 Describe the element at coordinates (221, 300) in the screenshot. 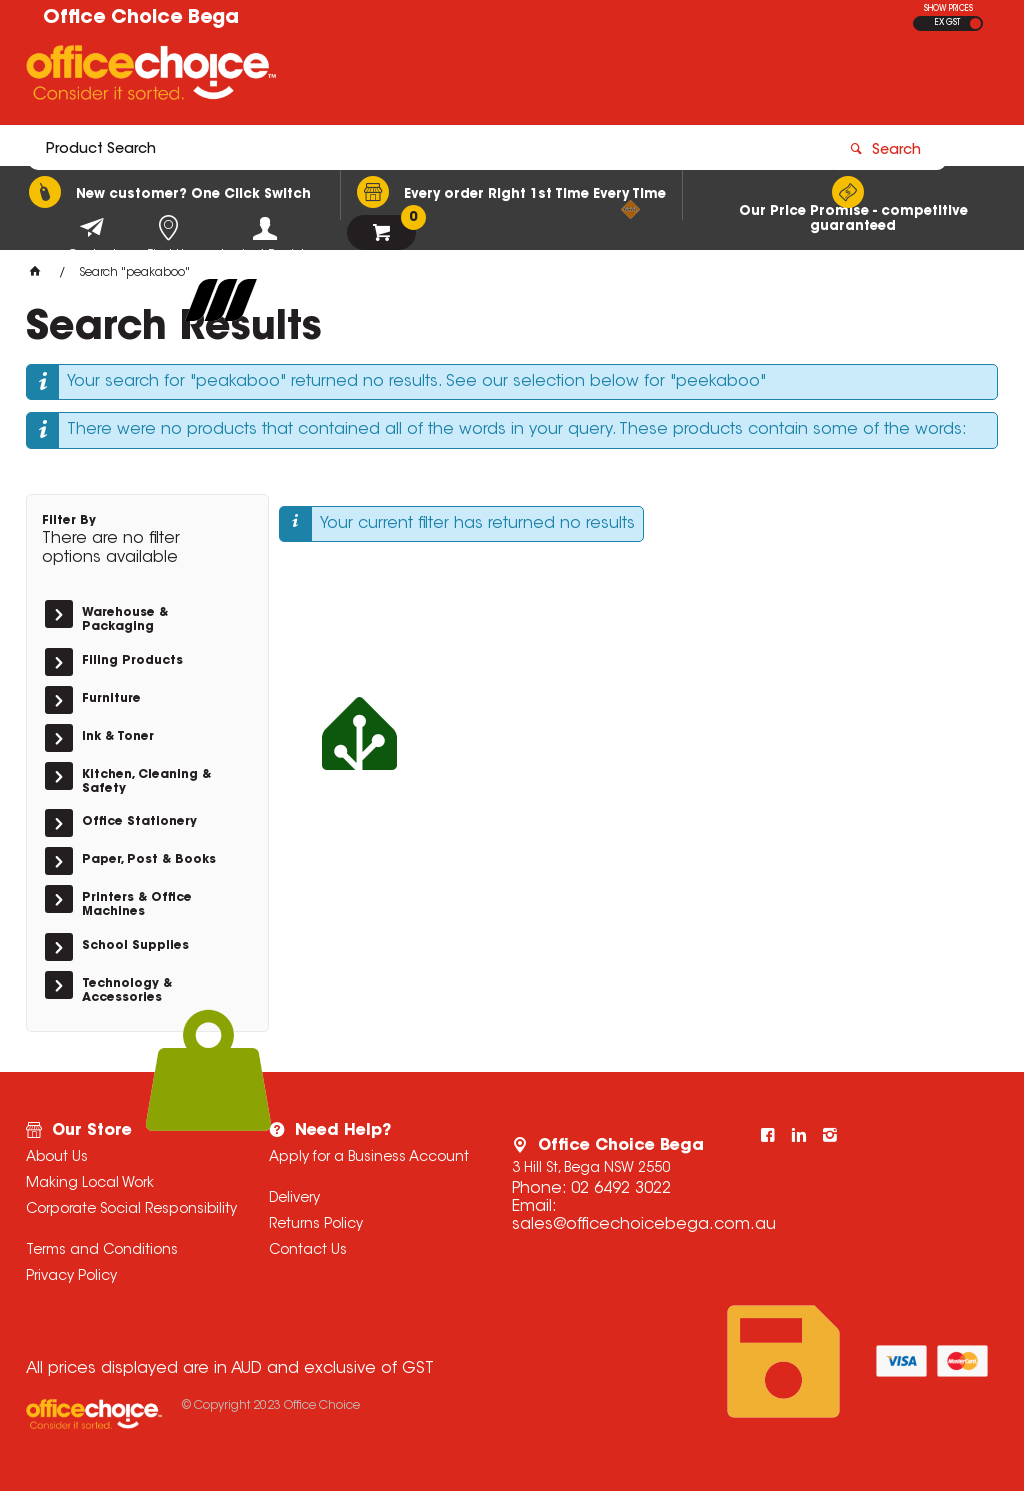

I see `meilisearch search engine logo` at that location.